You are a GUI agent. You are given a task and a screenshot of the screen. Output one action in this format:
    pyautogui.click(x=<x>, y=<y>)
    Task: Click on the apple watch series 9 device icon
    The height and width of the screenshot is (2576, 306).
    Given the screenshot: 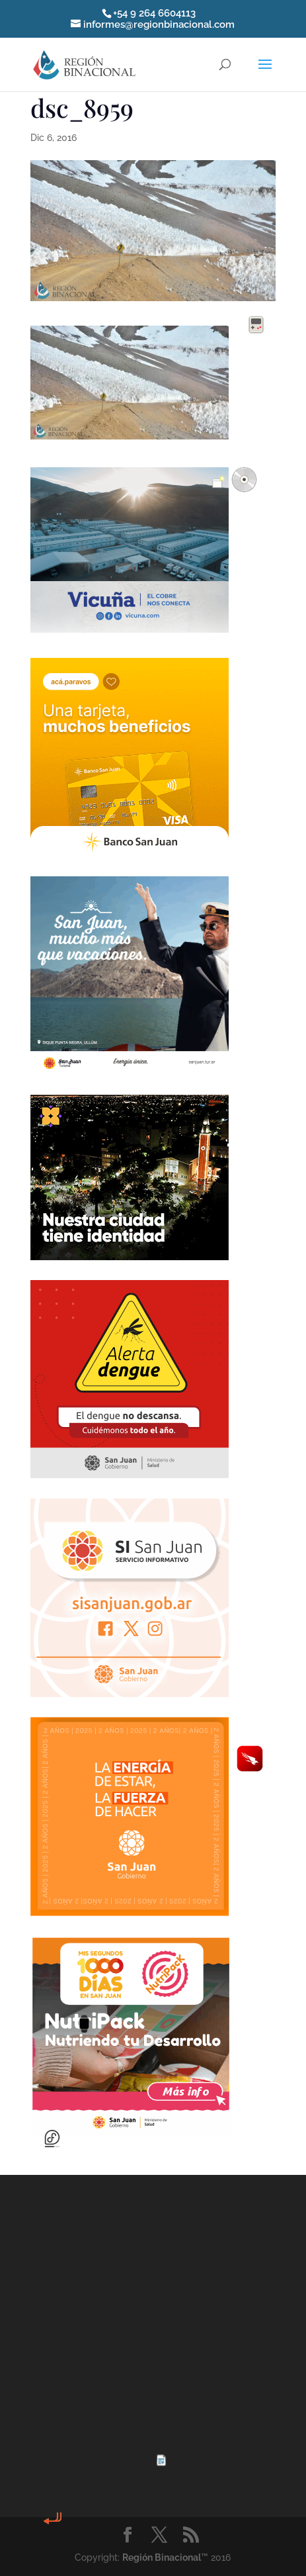 What is the action you would take?
    pyautogui.click(x=84, y=2023)
    